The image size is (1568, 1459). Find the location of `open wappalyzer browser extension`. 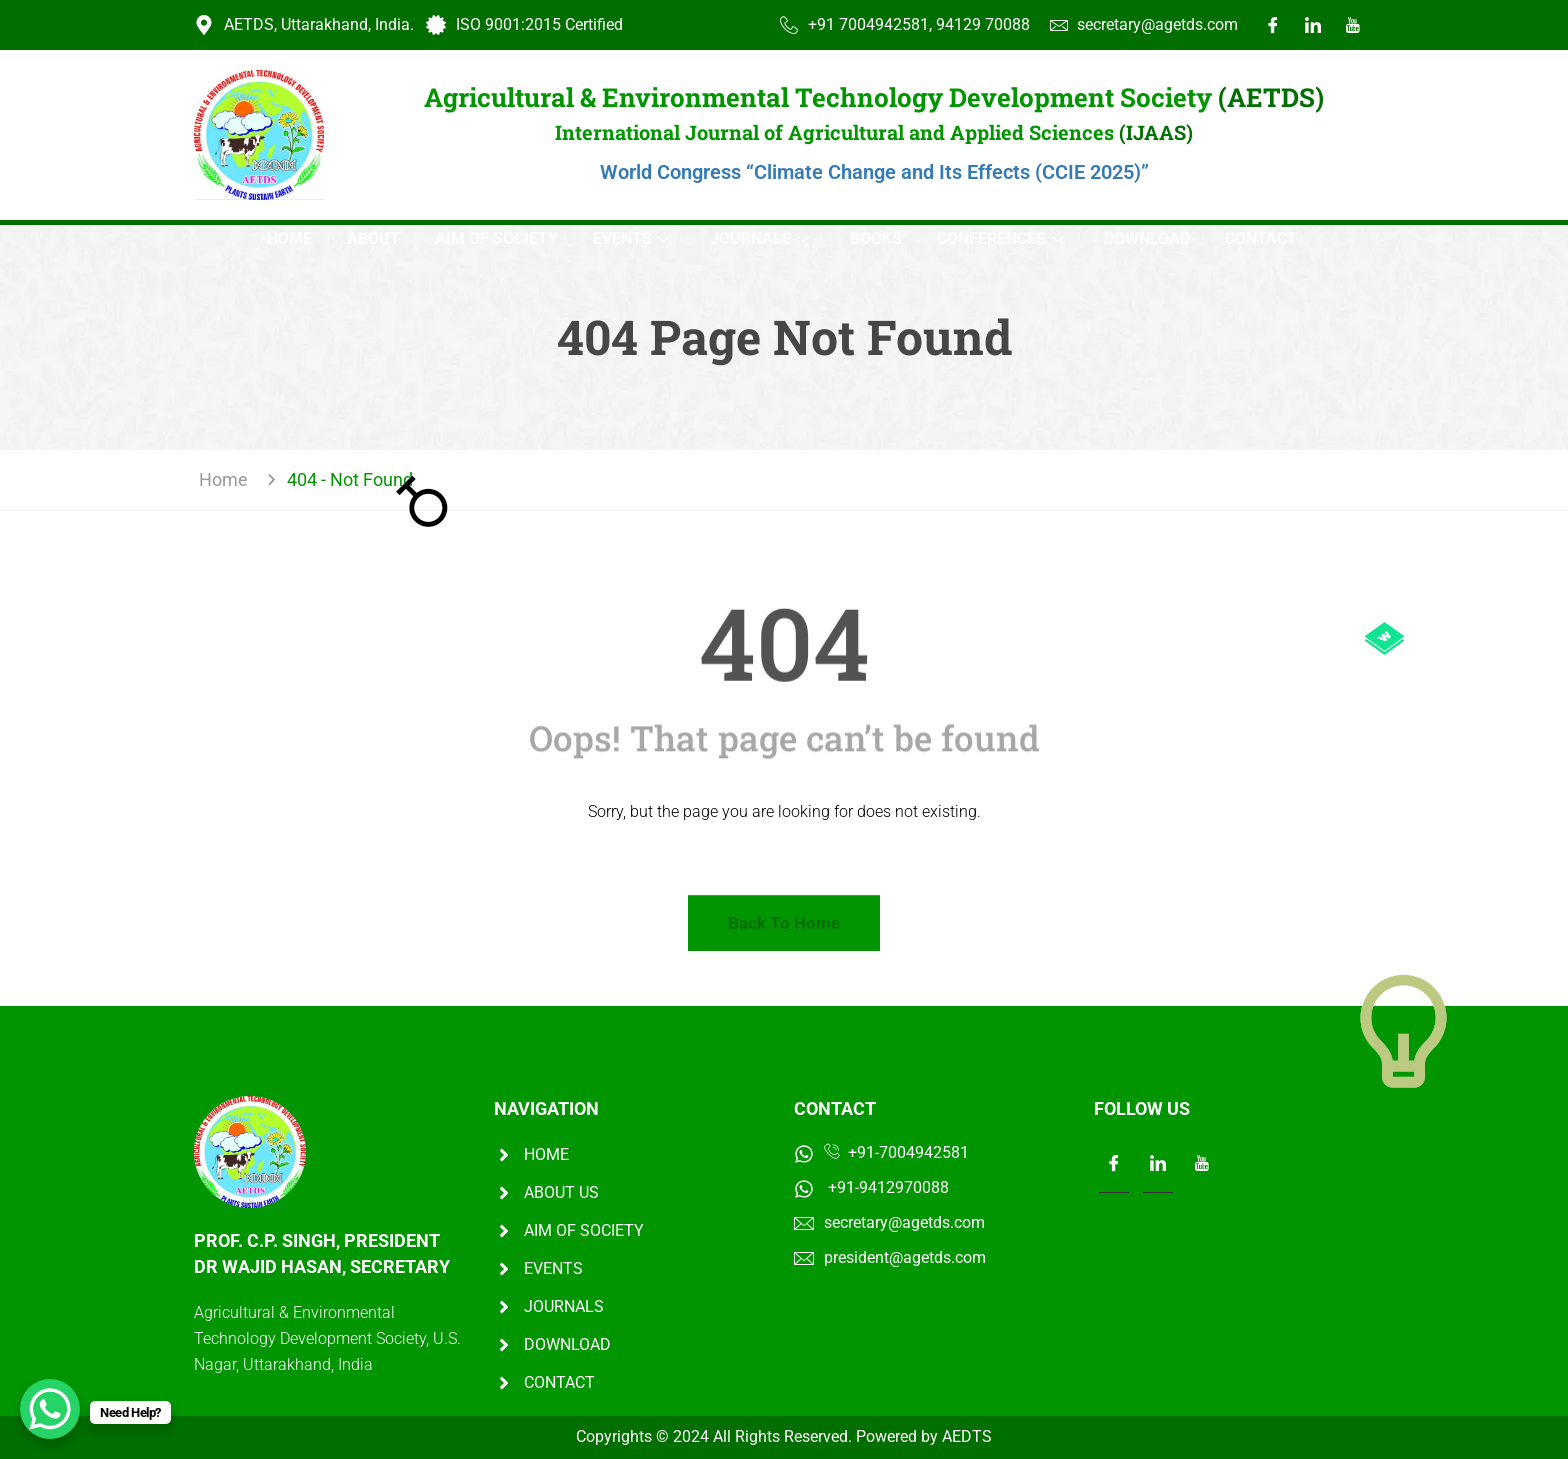

open wappalyzer browser extension is located at coordinates (1384, 638).